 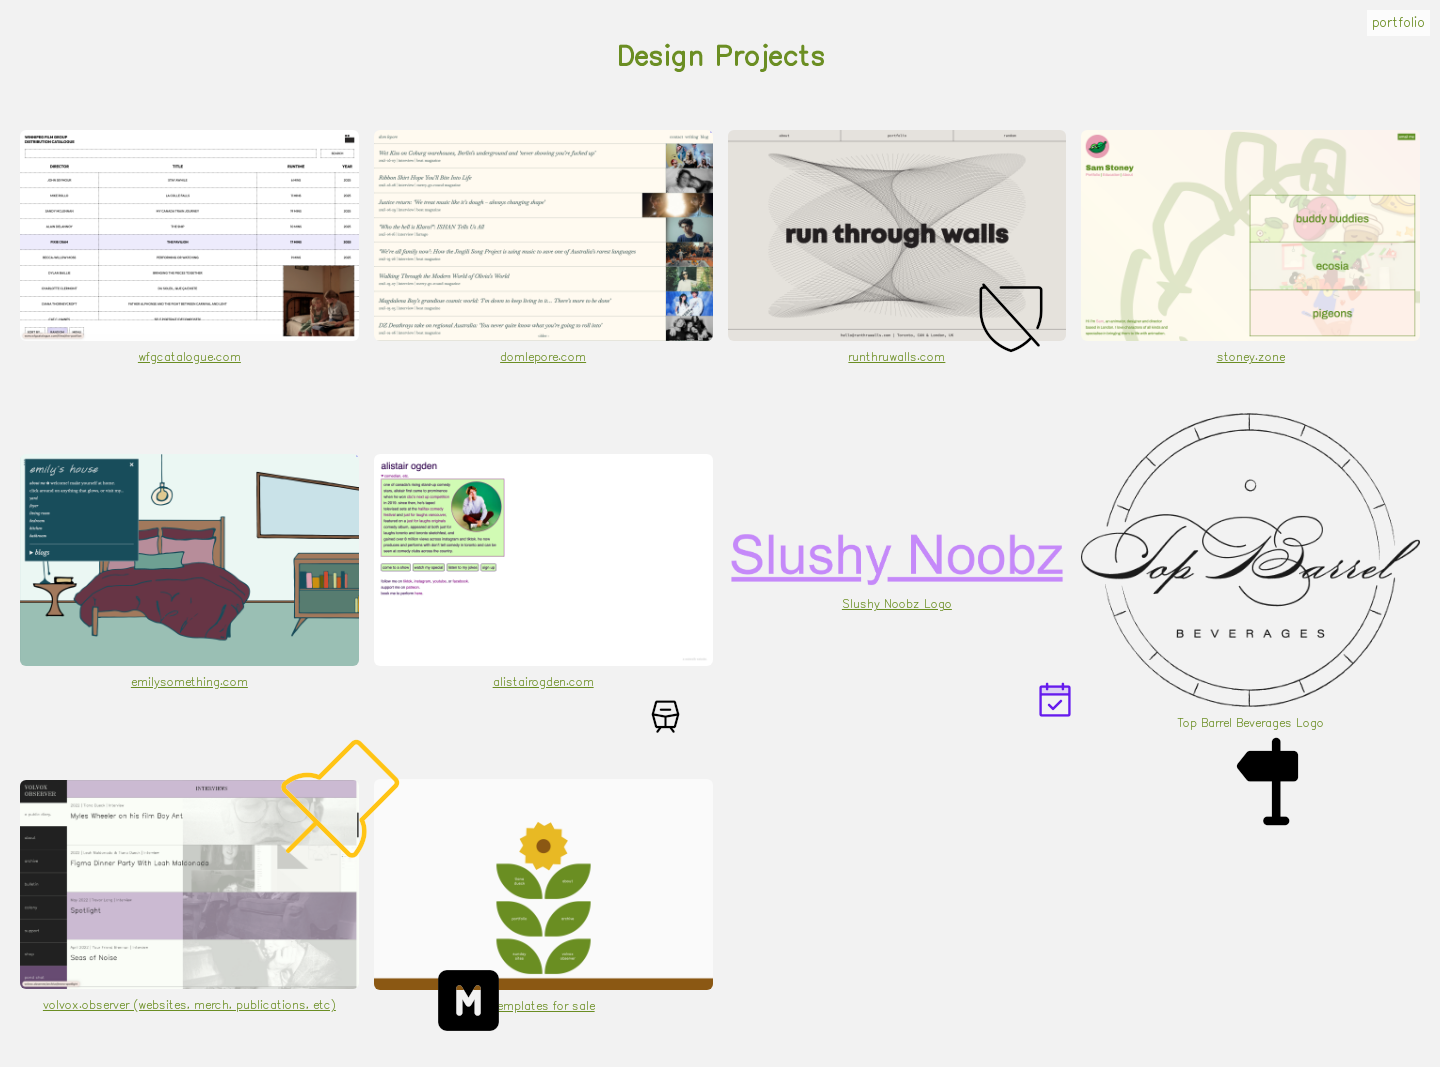 I want to click on navigate to previous step or section, so click(x=1267, y=781).